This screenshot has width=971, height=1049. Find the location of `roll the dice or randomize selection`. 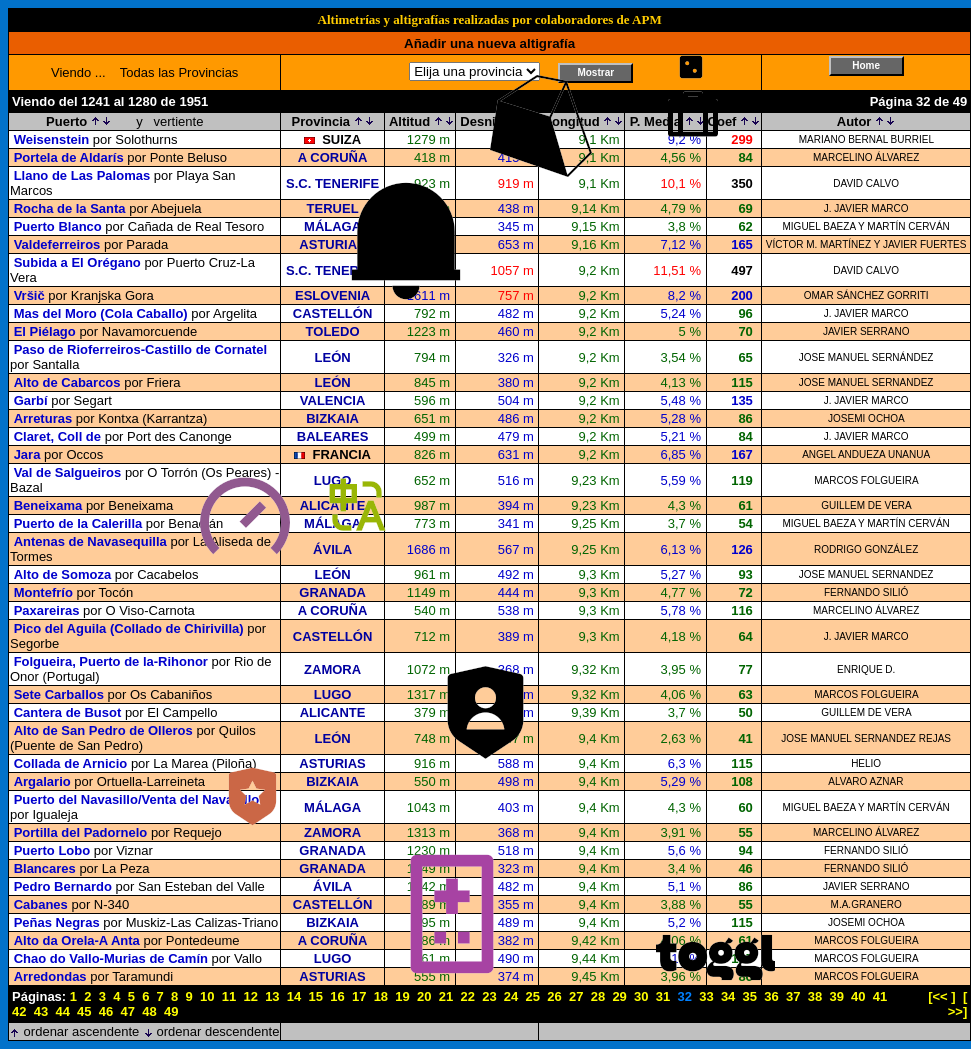

roll the dice or randomize selection is located at coordinates (691, 67).